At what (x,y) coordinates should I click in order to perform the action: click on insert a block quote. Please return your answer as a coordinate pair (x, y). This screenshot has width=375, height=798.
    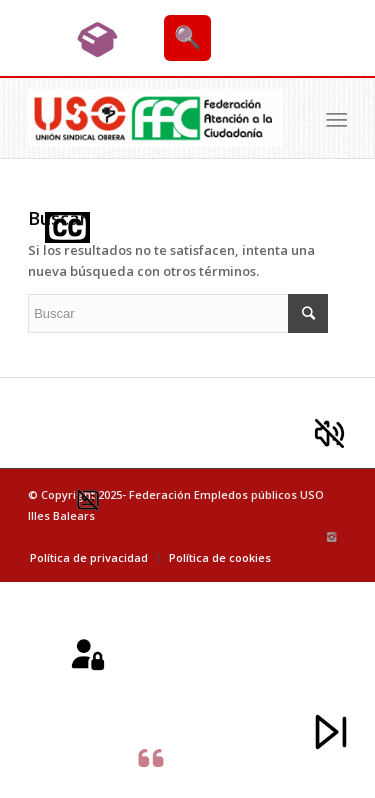
    Looking at the image, I should click on (151, 758).